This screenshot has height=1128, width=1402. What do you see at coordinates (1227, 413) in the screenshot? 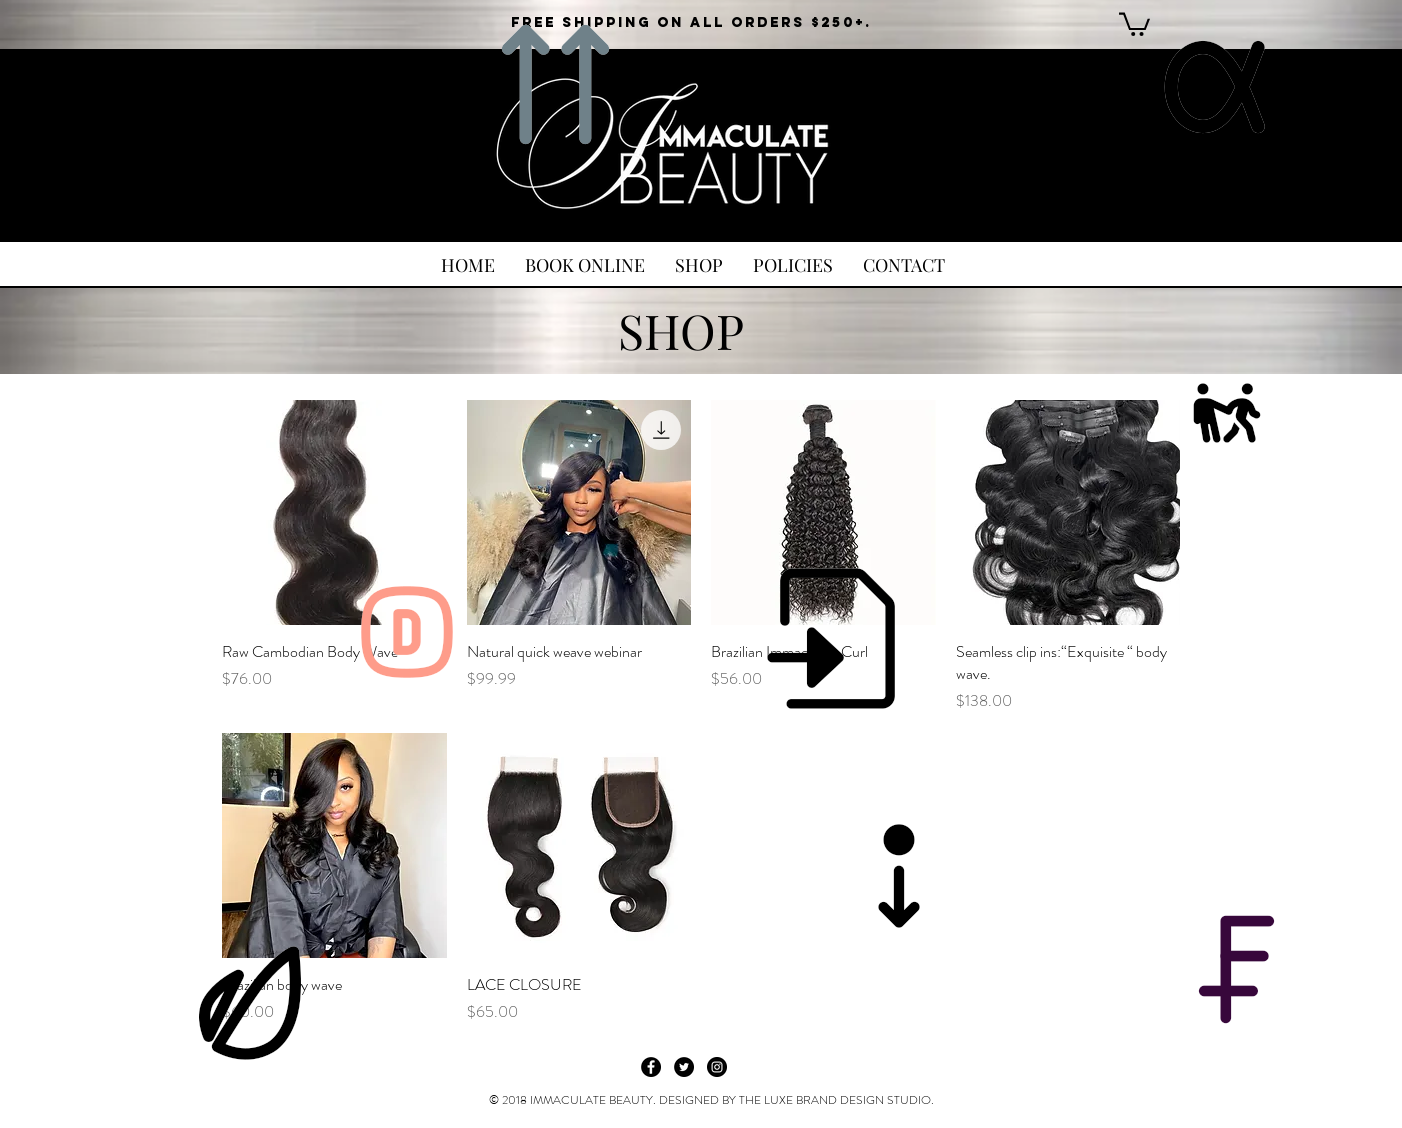
I see `indicates evacuation or emergency exit in progress` at bounding box center [1227, 413].